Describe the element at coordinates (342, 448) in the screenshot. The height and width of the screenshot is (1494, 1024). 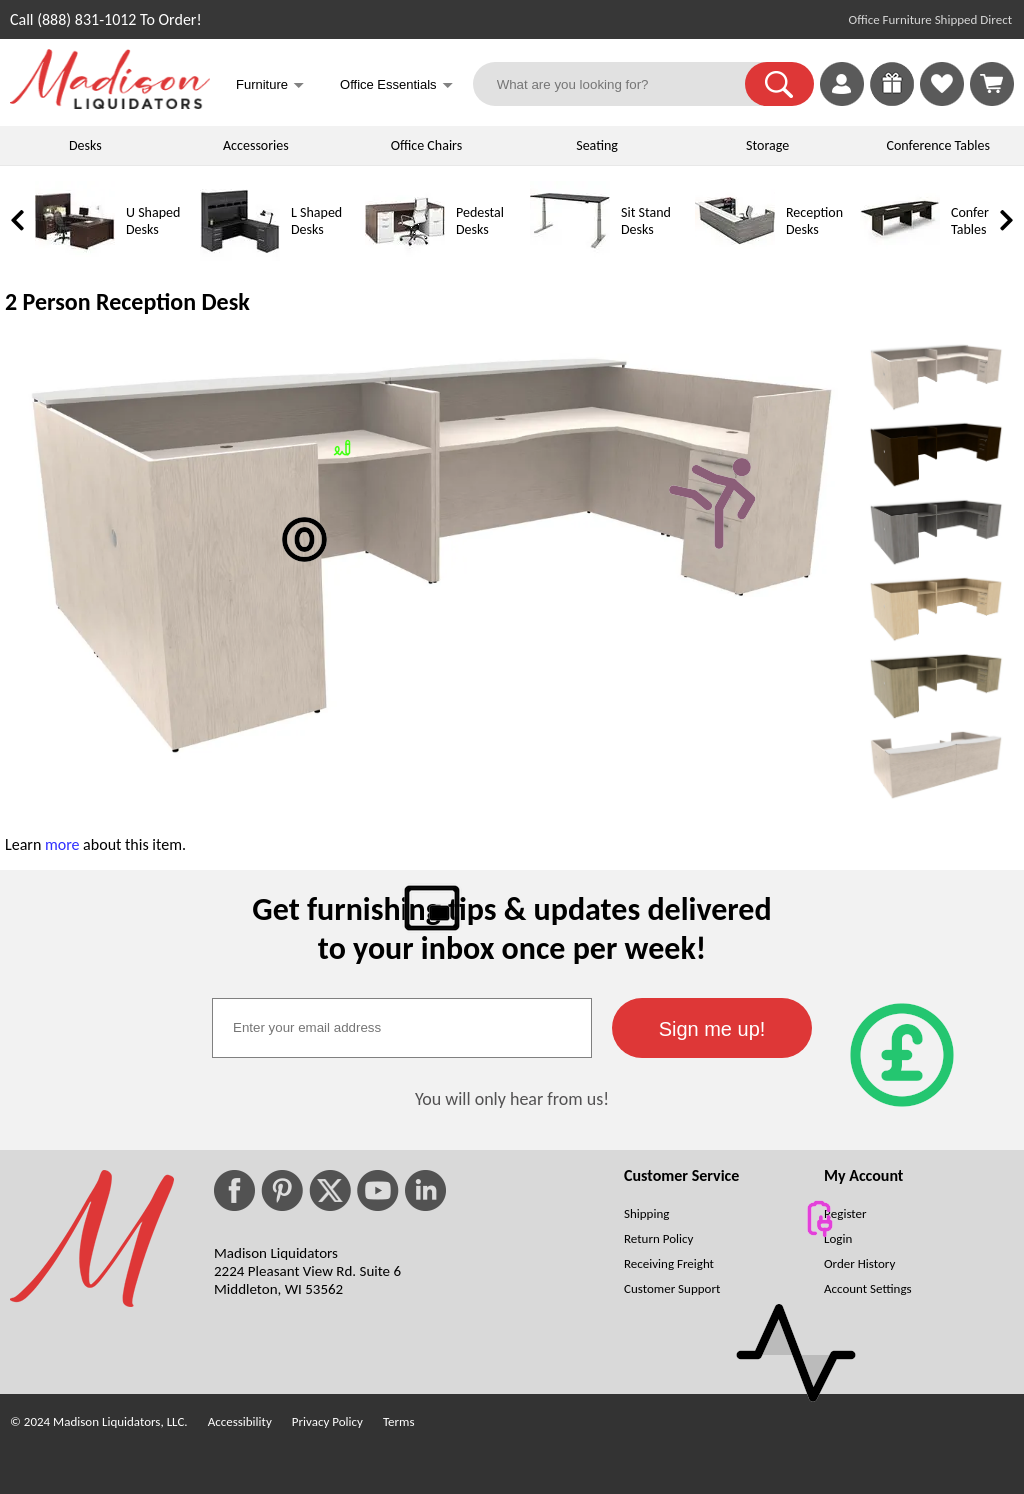
I see `sign a document or form` at that location.